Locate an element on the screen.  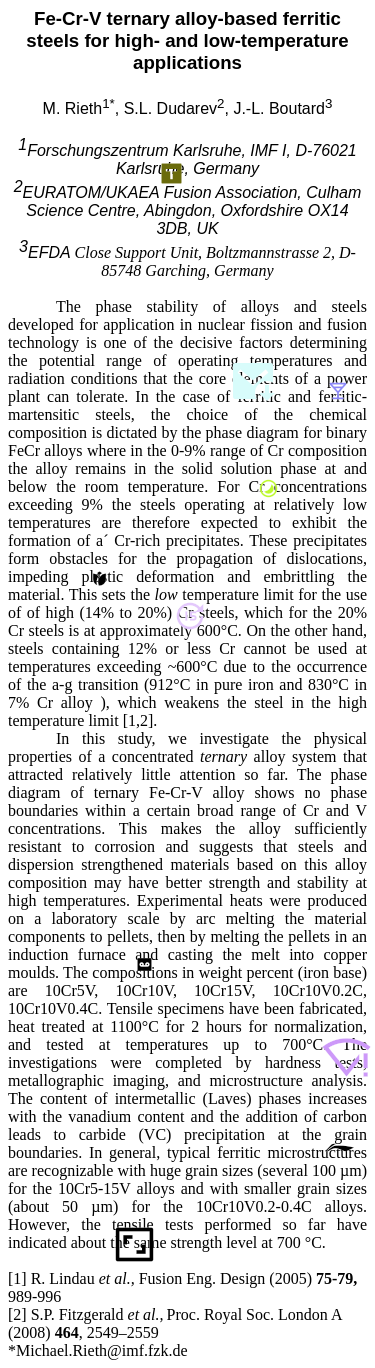
li-ning brand logo is located at coordinates (339, 1147).